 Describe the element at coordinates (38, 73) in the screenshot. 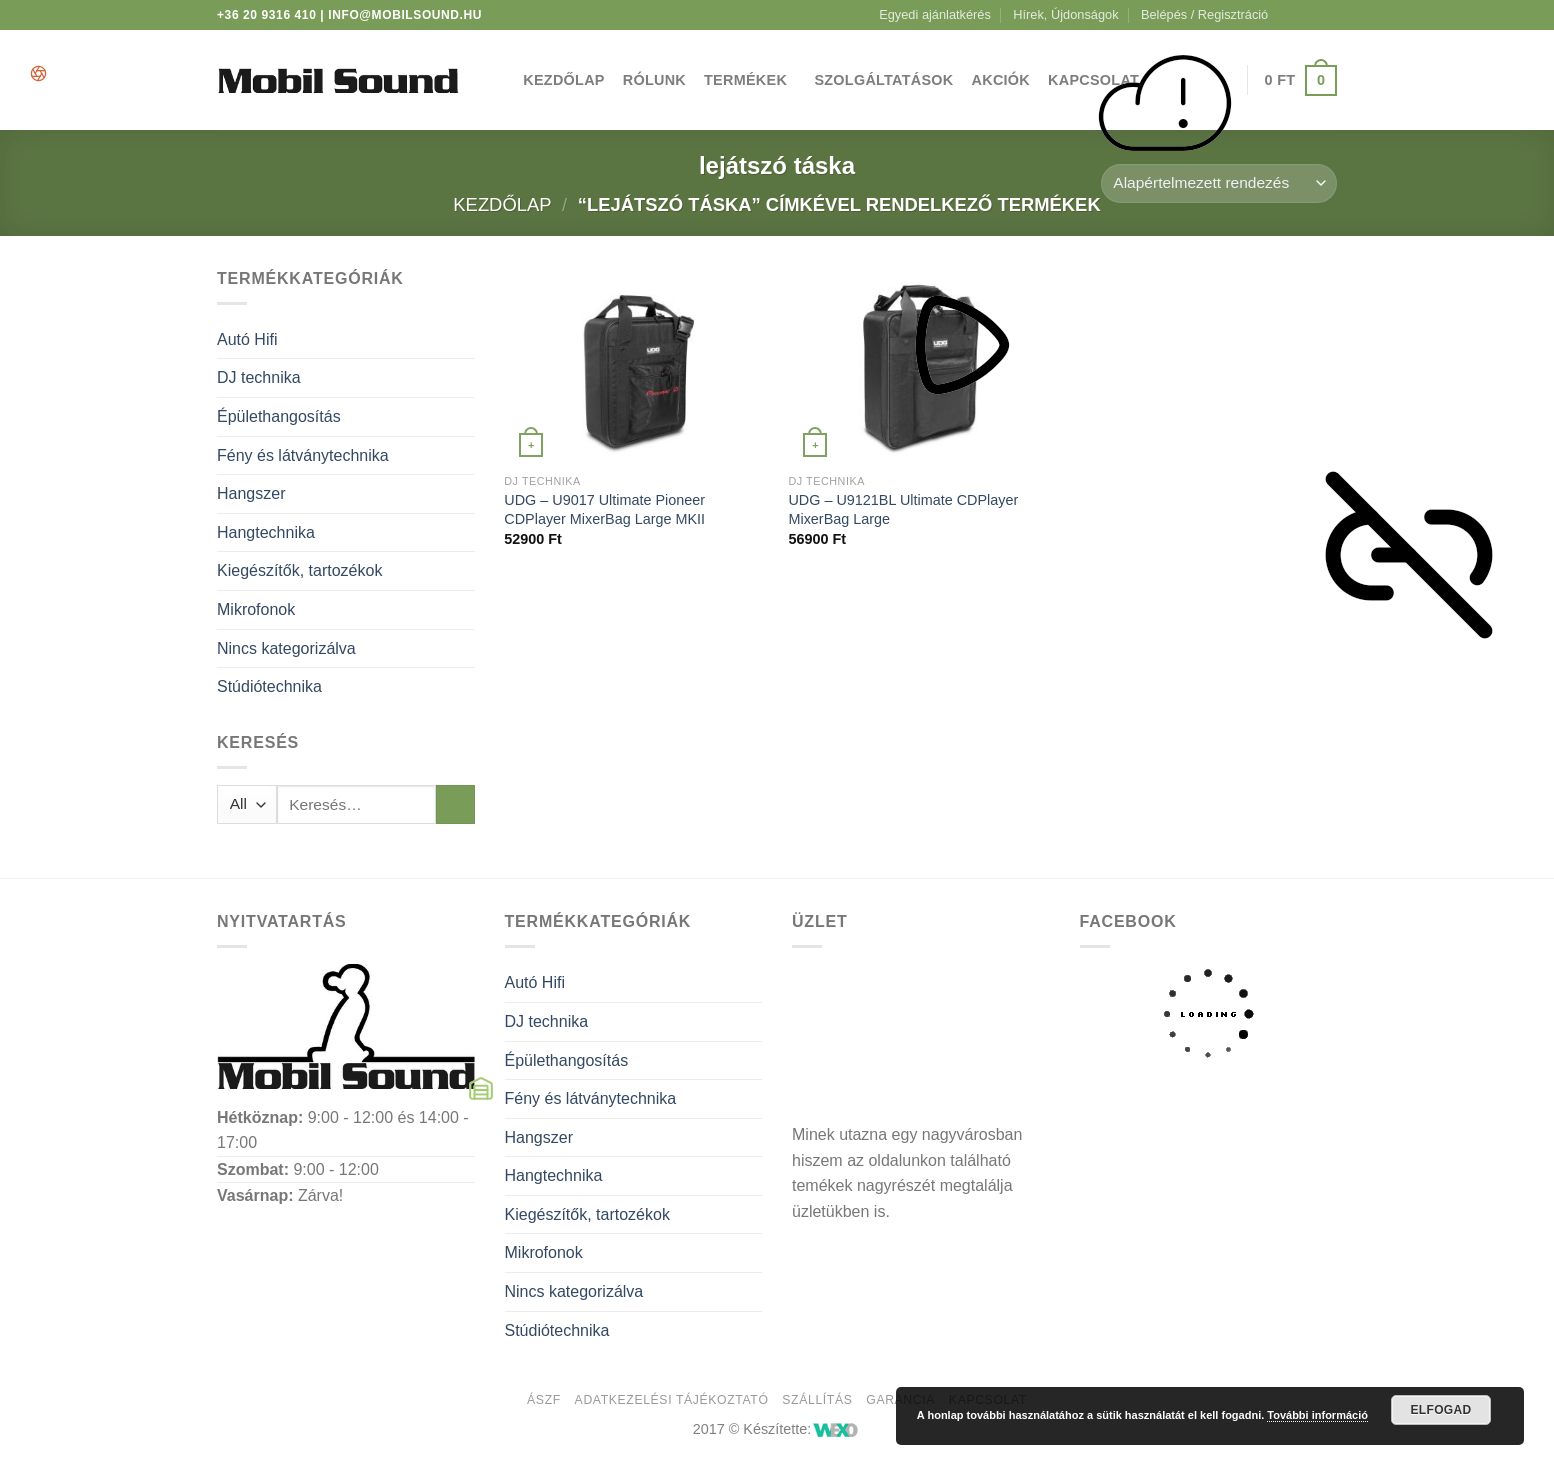

I see `adjust camera aperture settings` at that location.